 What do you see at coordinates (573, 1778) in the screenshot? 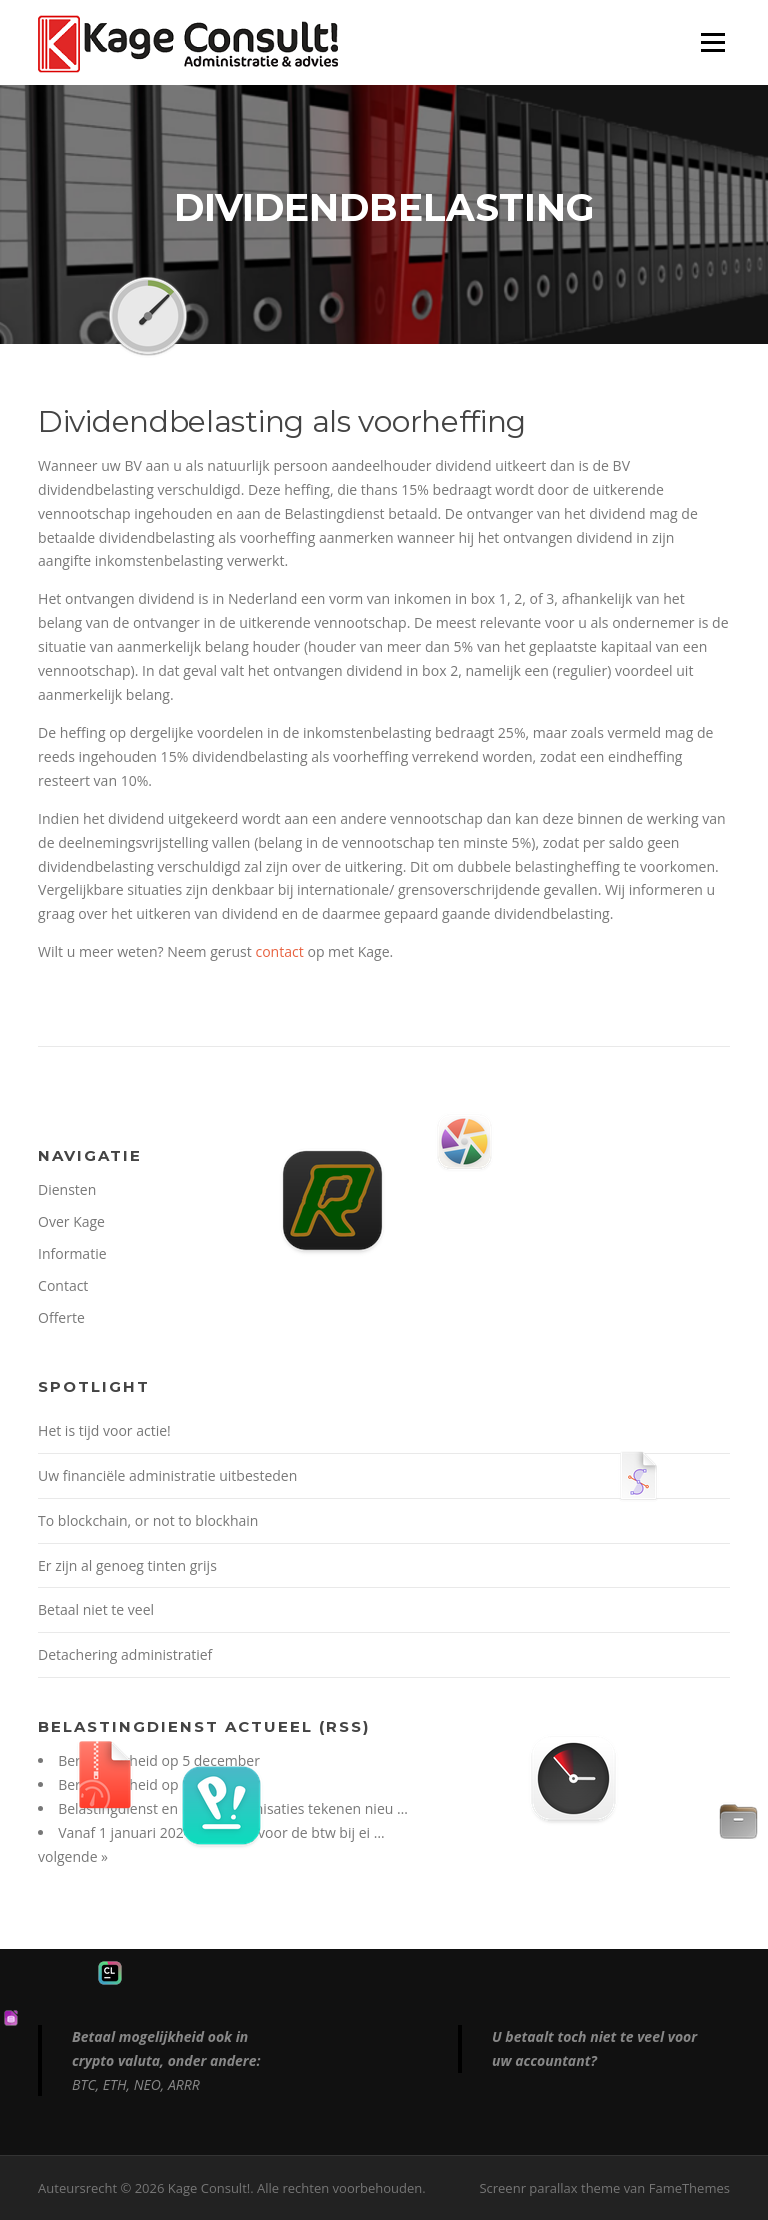
I see `open gnome evolution calendar alarm notifications` at bounding box center [573, 1778].